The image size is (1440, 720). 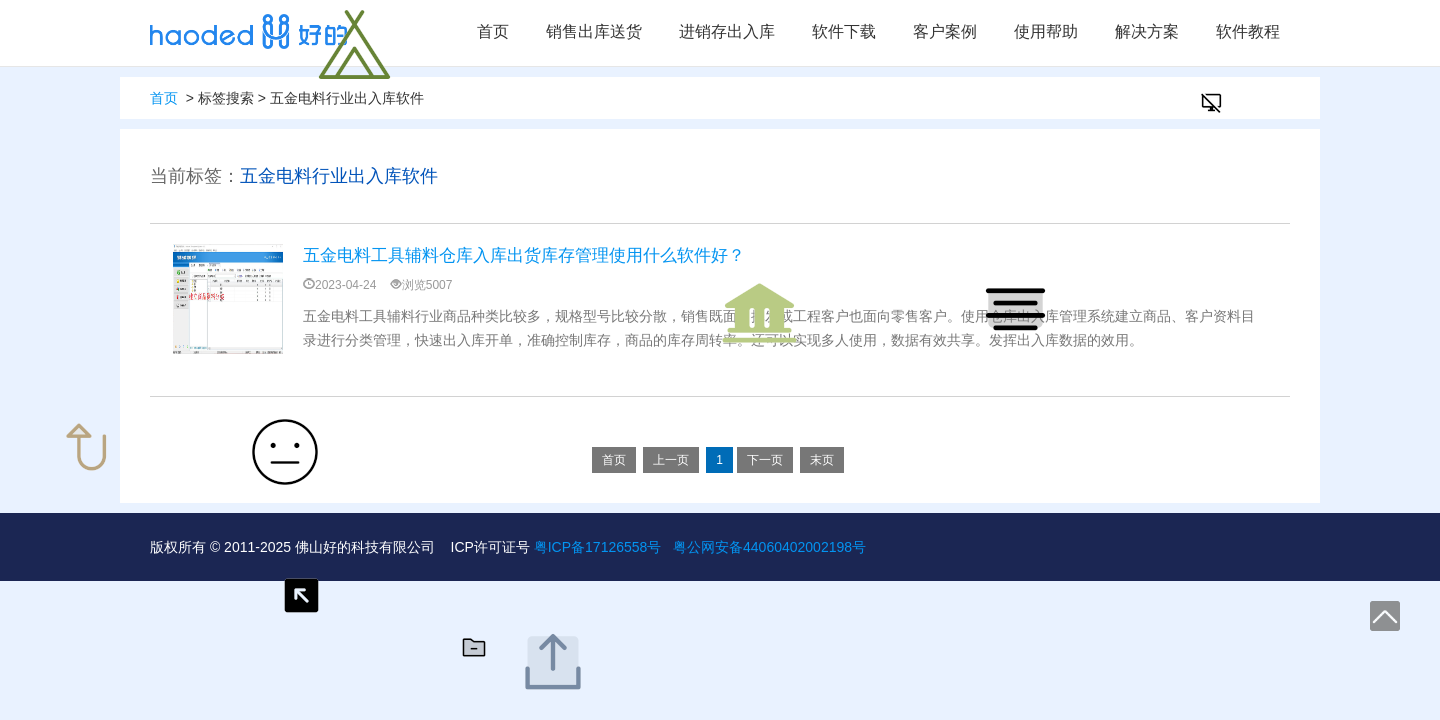 I want to click on view camping or outdoor accommodations, so click(x=354, y=48).